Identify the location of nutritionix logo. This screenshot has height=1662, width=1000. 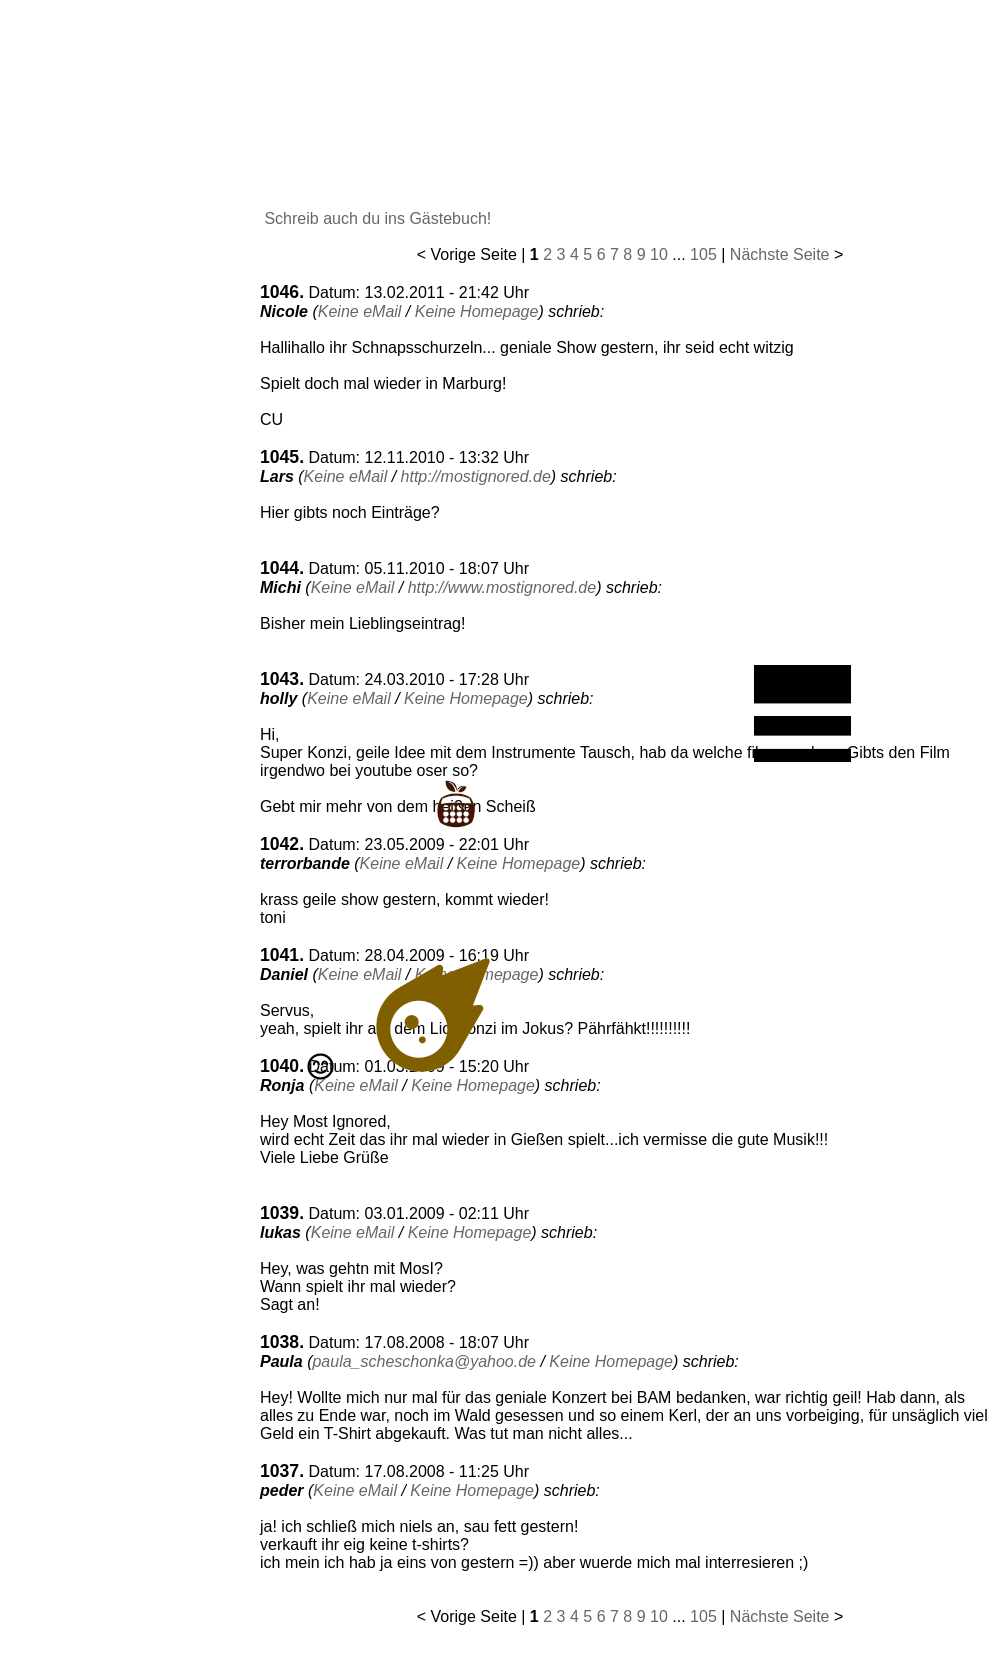
(456, 804).